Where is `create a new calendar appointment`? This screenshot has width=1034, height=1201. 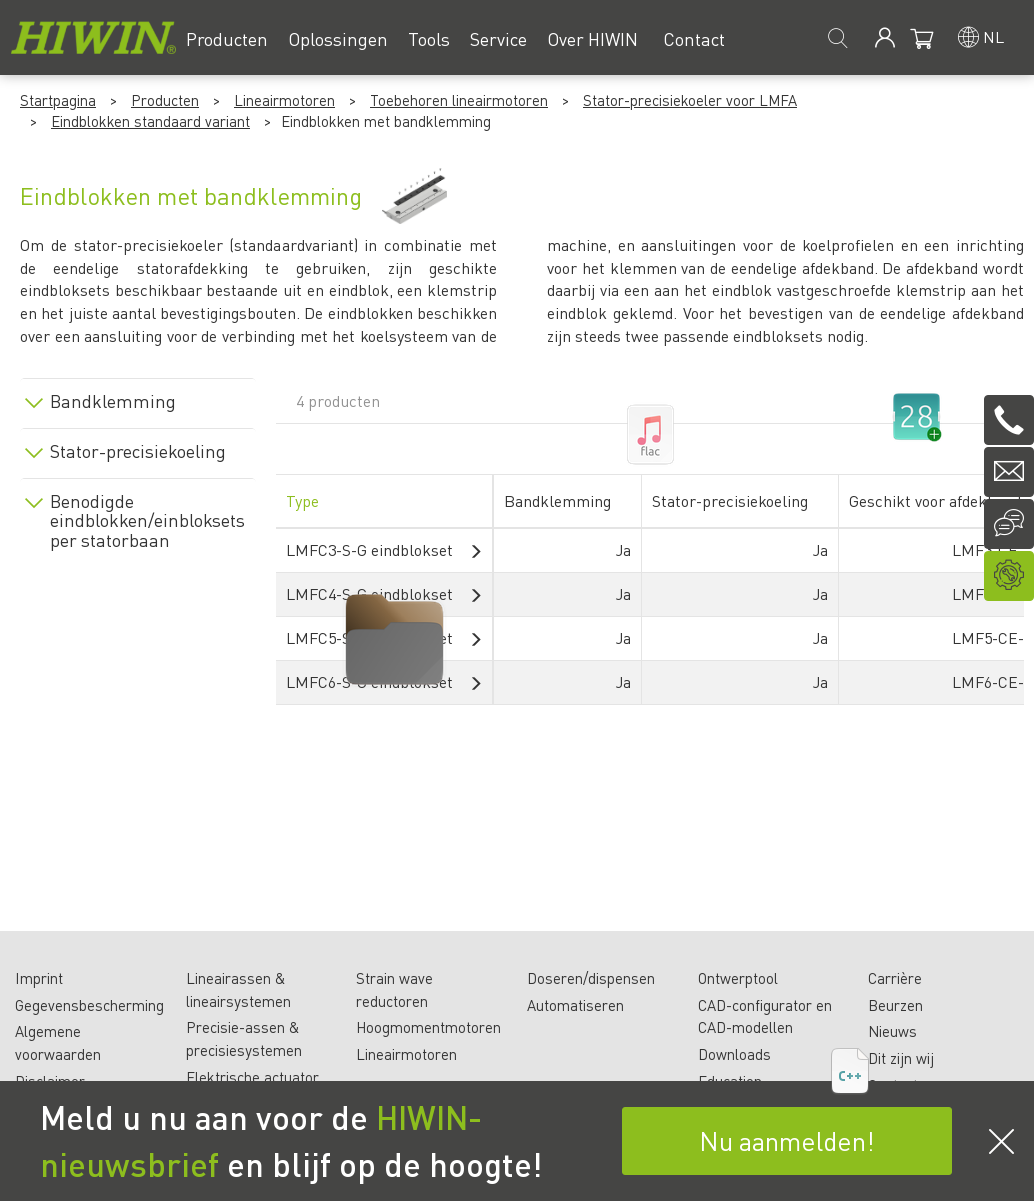
create a new calendar appointment is located at coordinates (916, 416).